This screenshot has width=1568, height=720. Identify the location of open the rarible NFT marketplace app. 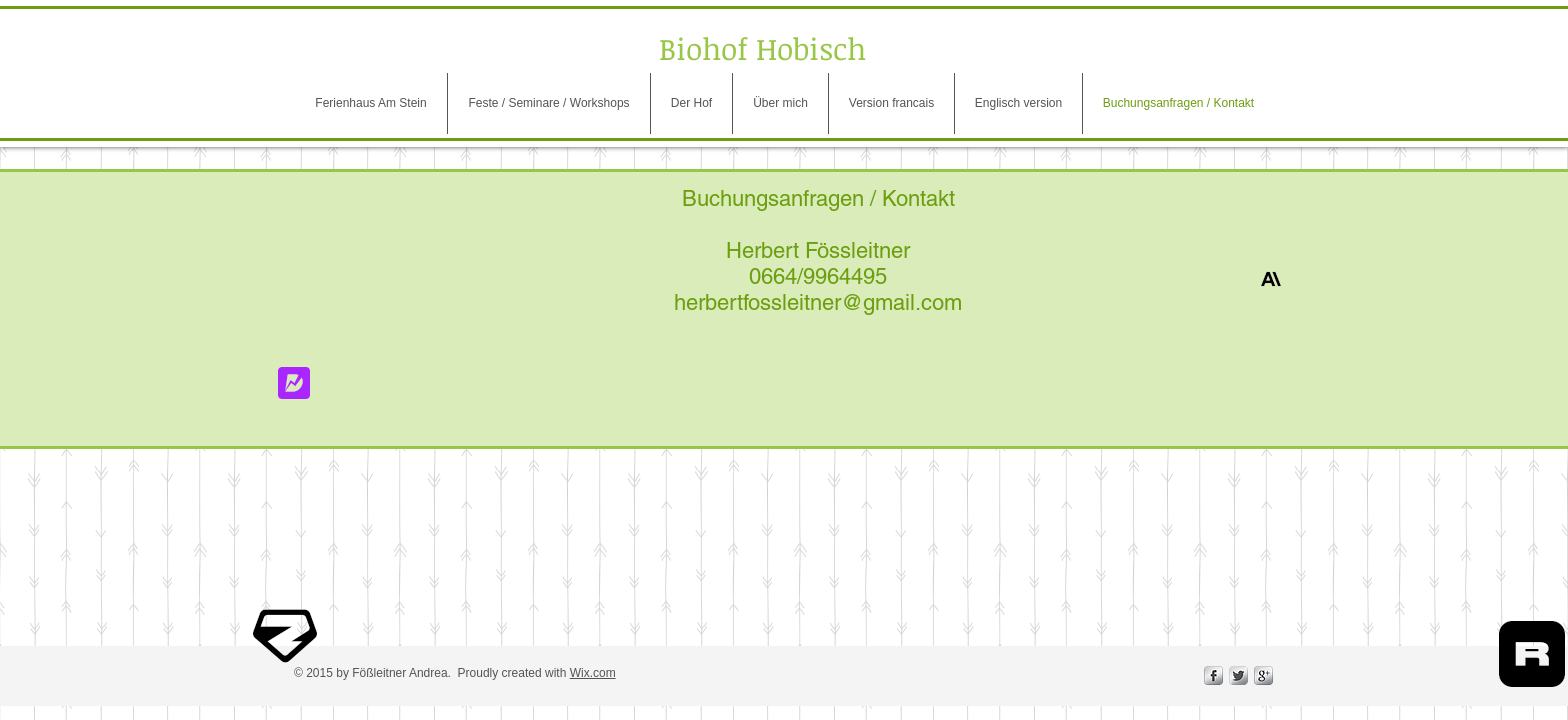
(1532, 654).